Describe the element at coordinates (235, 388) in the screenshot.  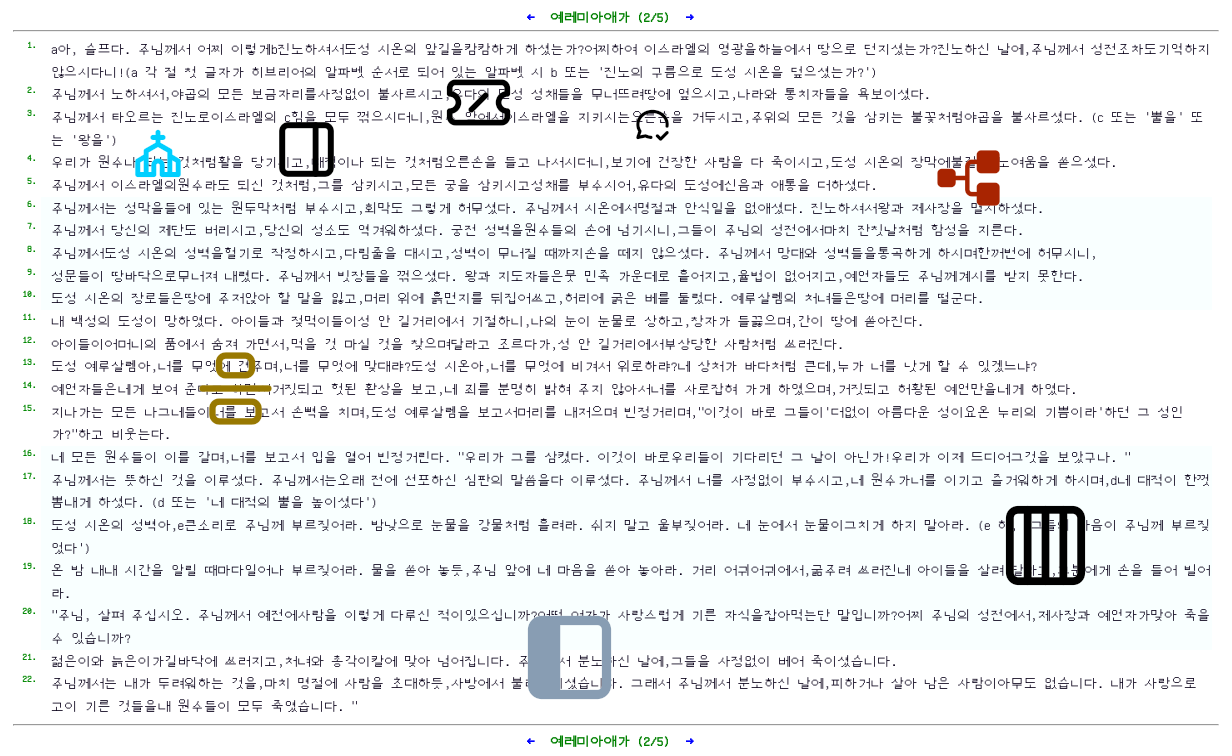
I see `align objects to vertical center` at that location.